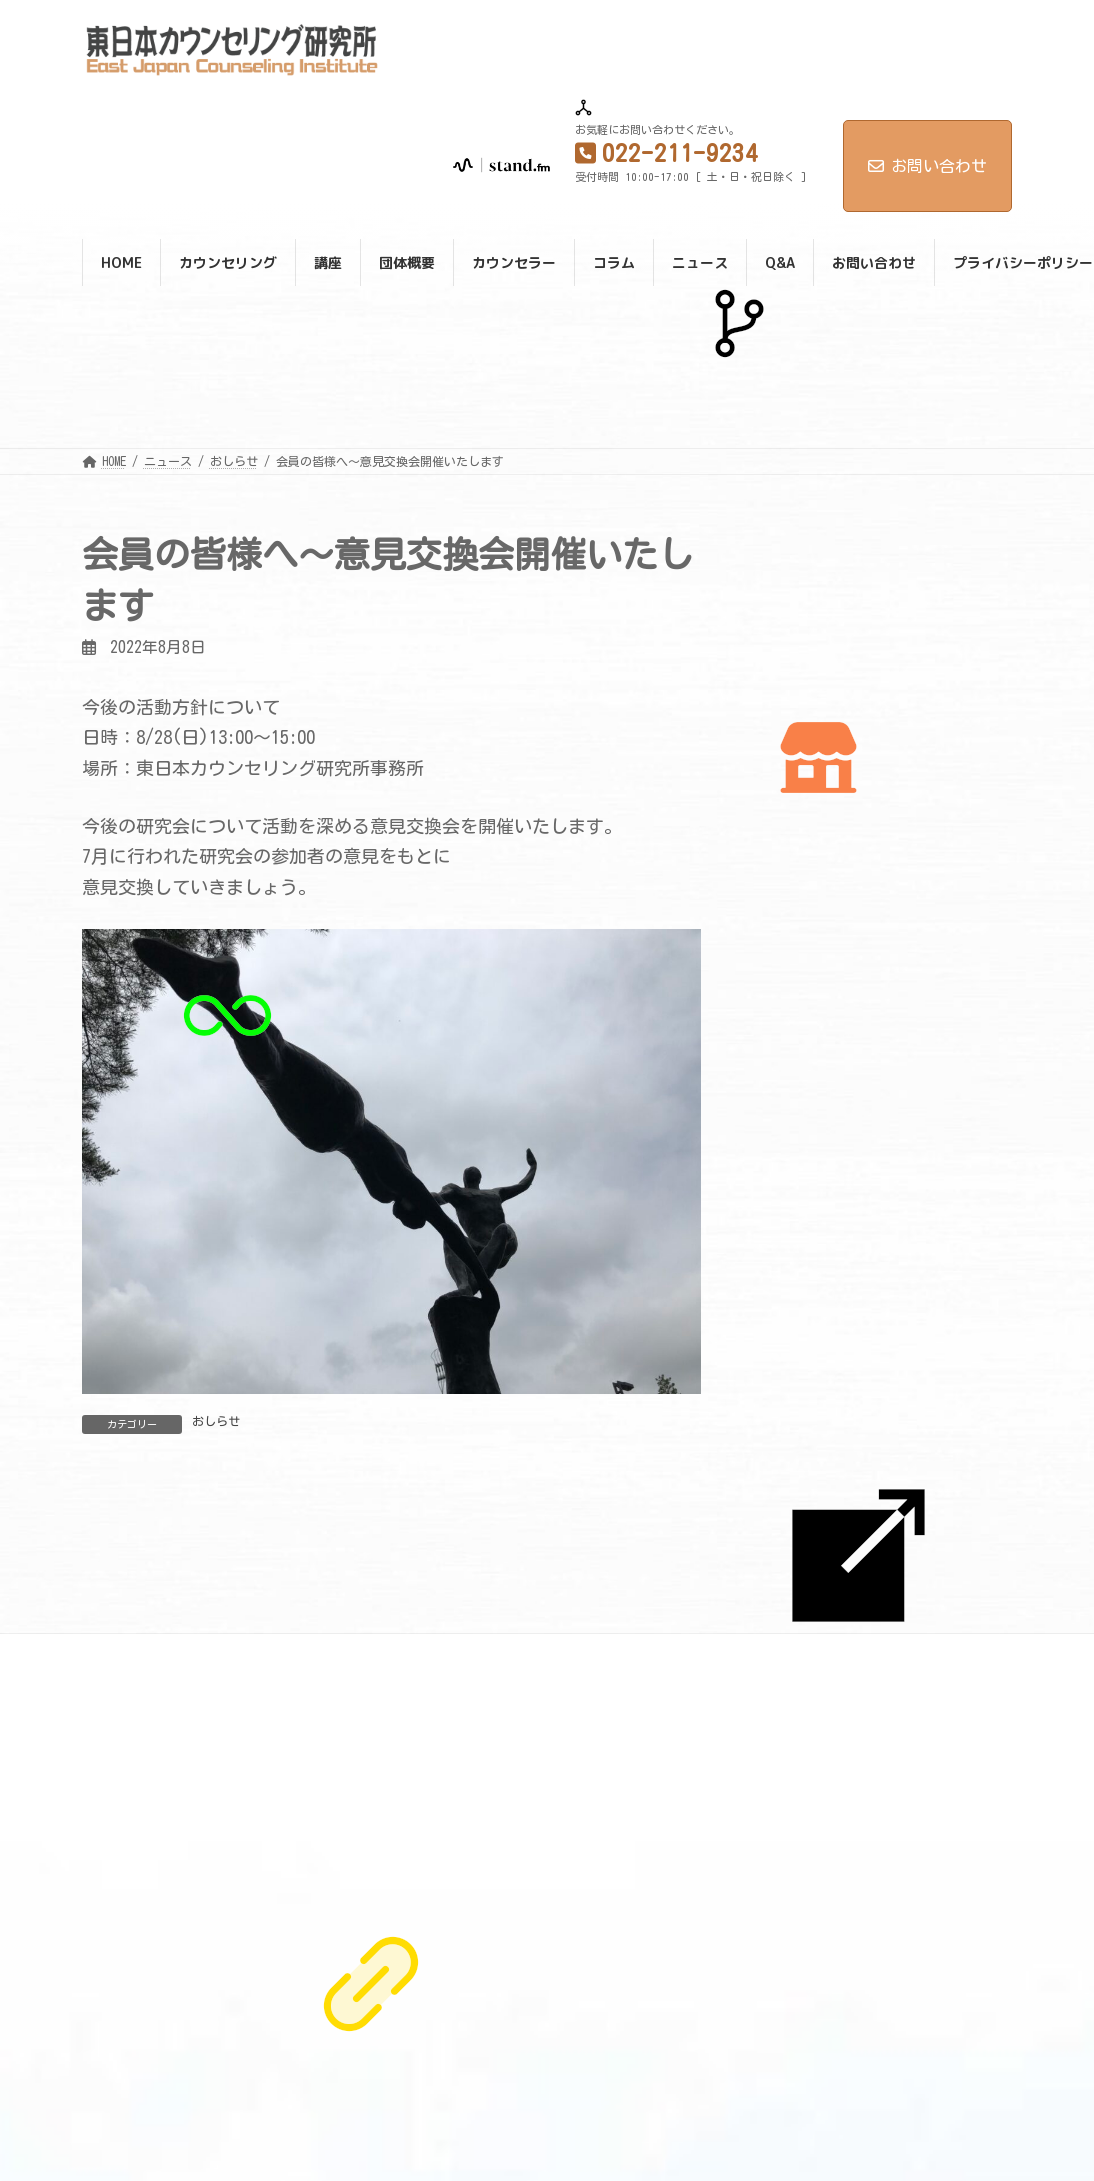 This screenshot has height=2181, width=1094. What do you see at coordinates (858, 1555) in the screenshot?
I see `open link in new tab or window` at bounding box center [858, 1555].